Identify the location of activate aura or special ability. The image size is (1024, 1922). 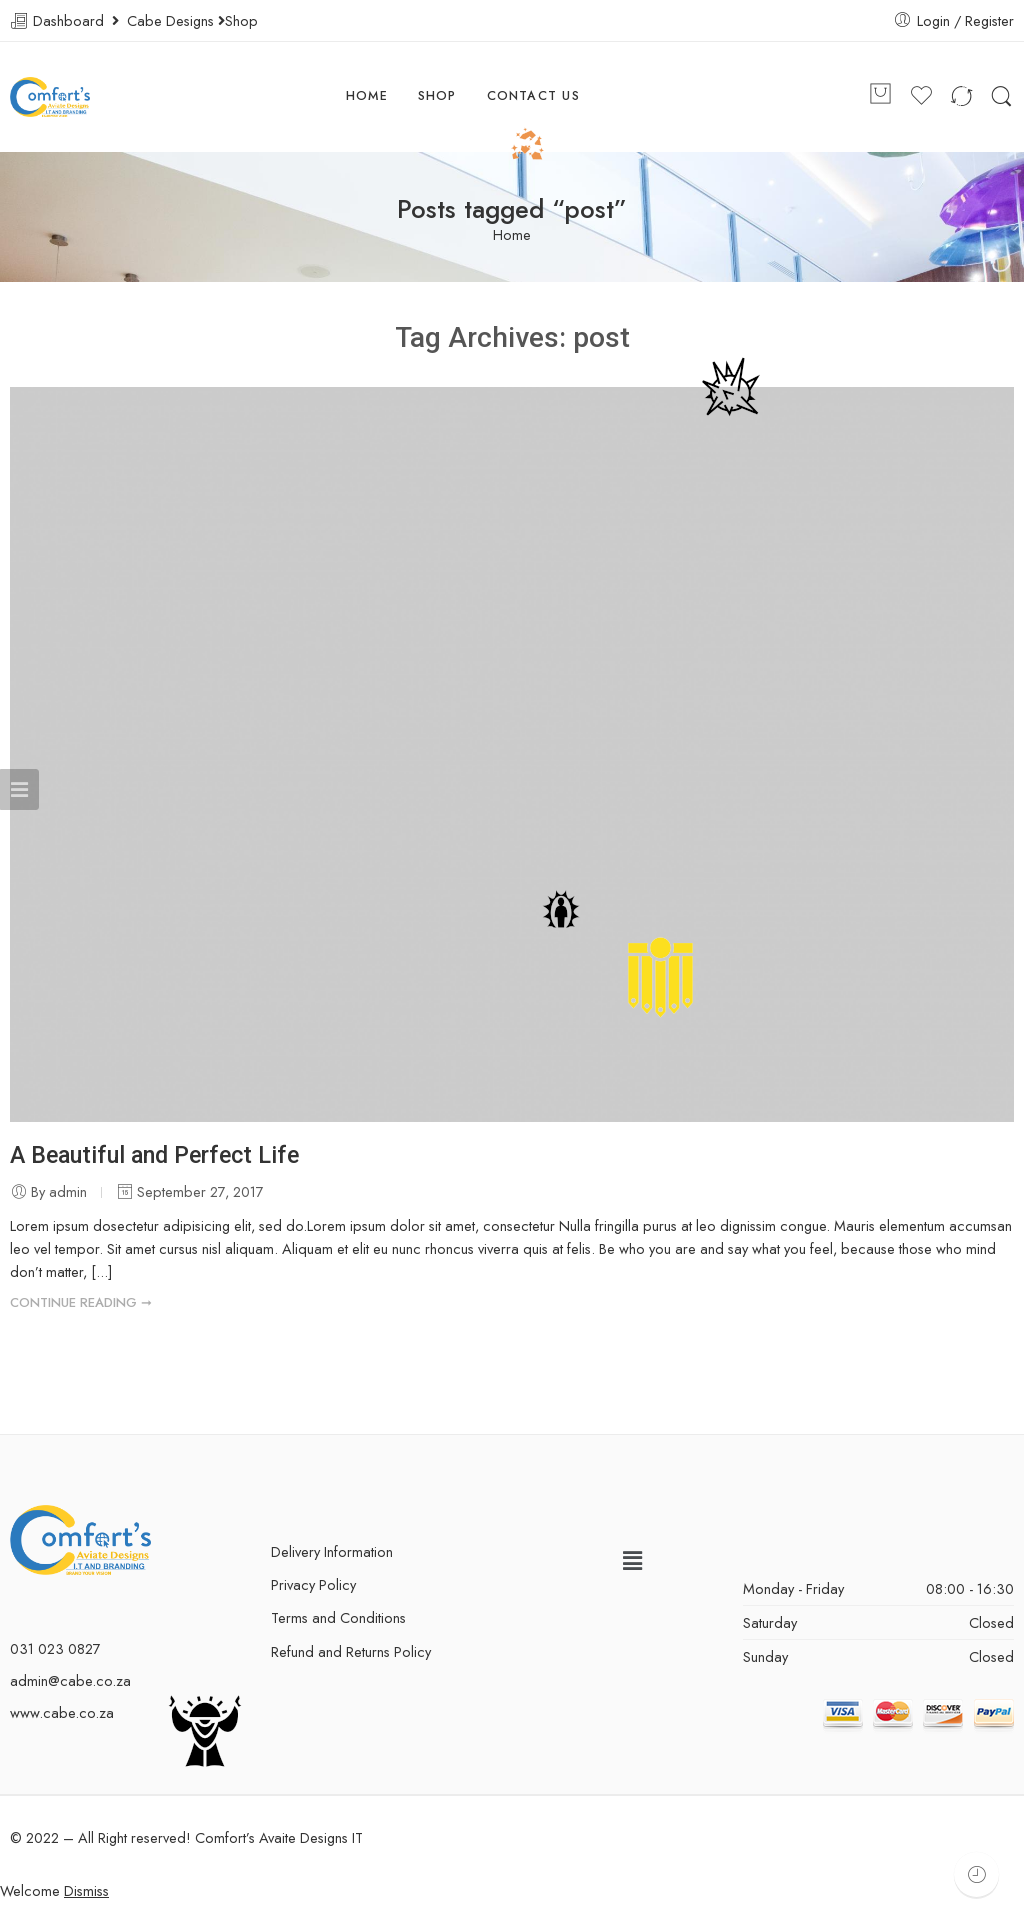
(561, 909).